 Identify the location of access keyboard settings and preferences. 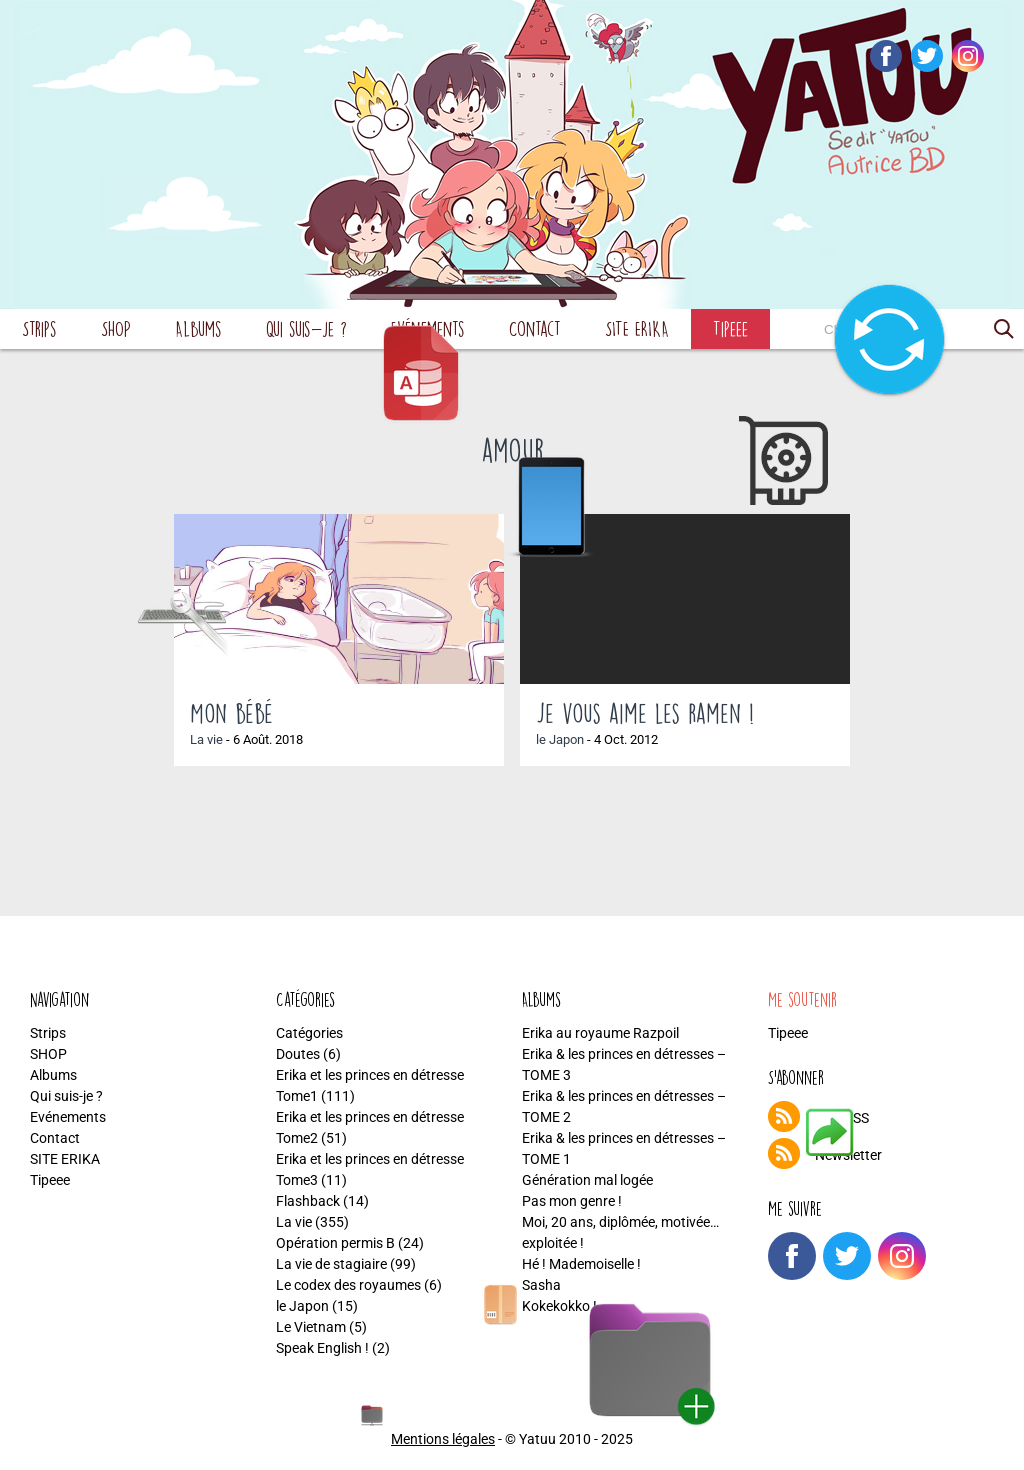
(181, 606).